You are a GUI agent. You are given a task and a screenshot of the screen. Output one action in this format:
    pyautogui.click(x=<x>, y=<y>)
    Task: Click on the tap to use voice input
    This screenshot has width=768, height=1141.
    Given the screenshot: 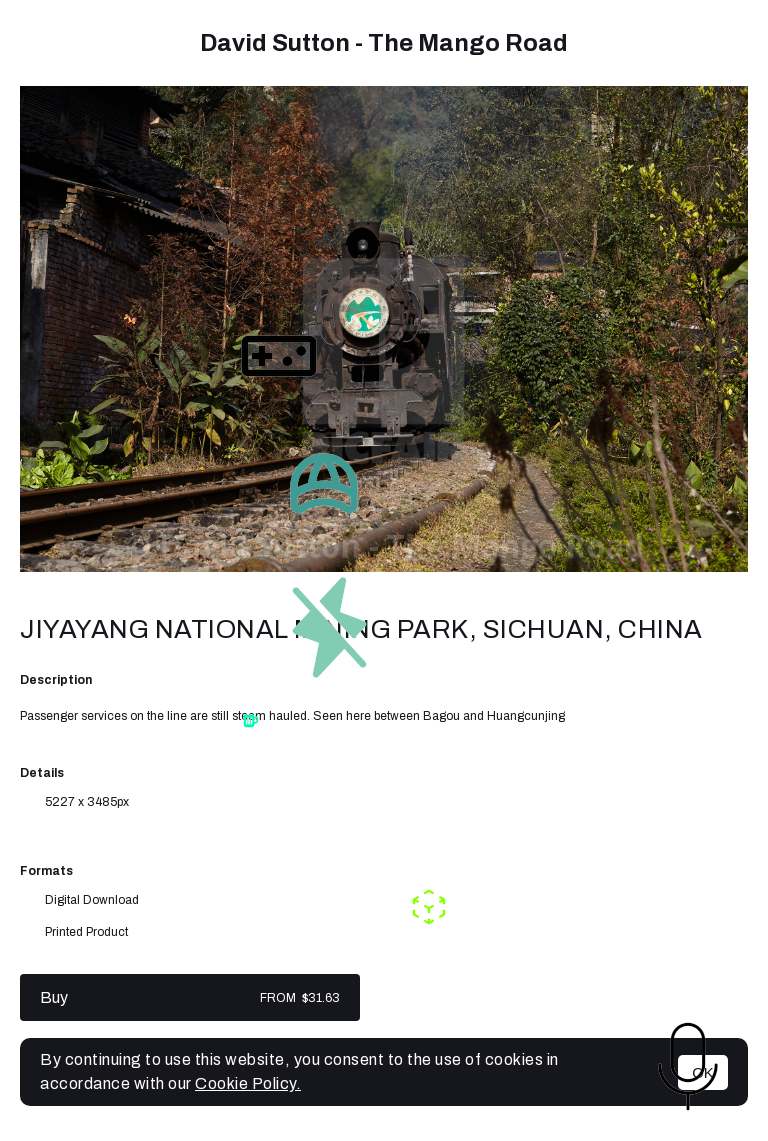 What is the action you would take?
    pyautogui.click(x=688, y=1065)
    